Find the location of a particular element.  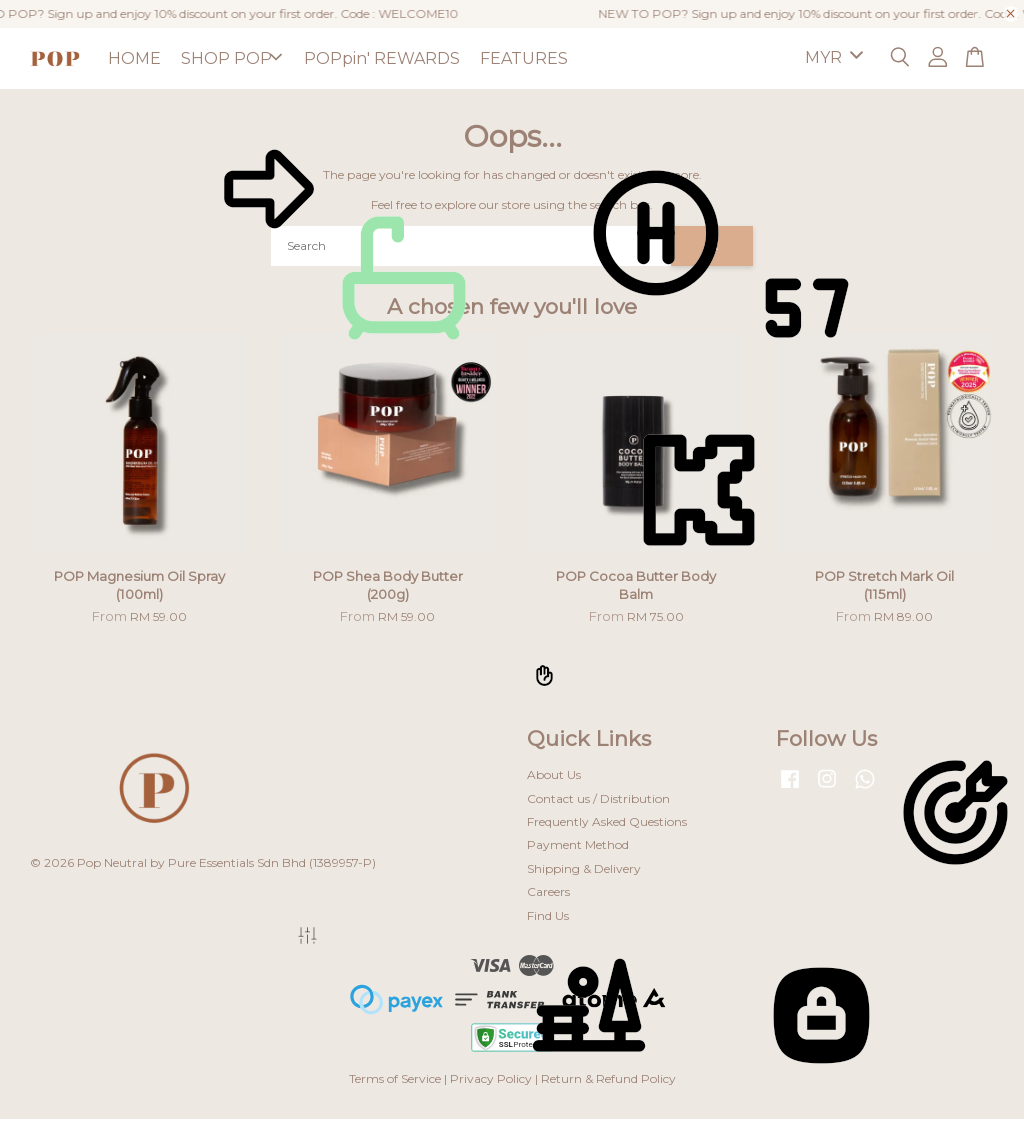

indicates bathroom amenities available is located at coordinates (404, 278).